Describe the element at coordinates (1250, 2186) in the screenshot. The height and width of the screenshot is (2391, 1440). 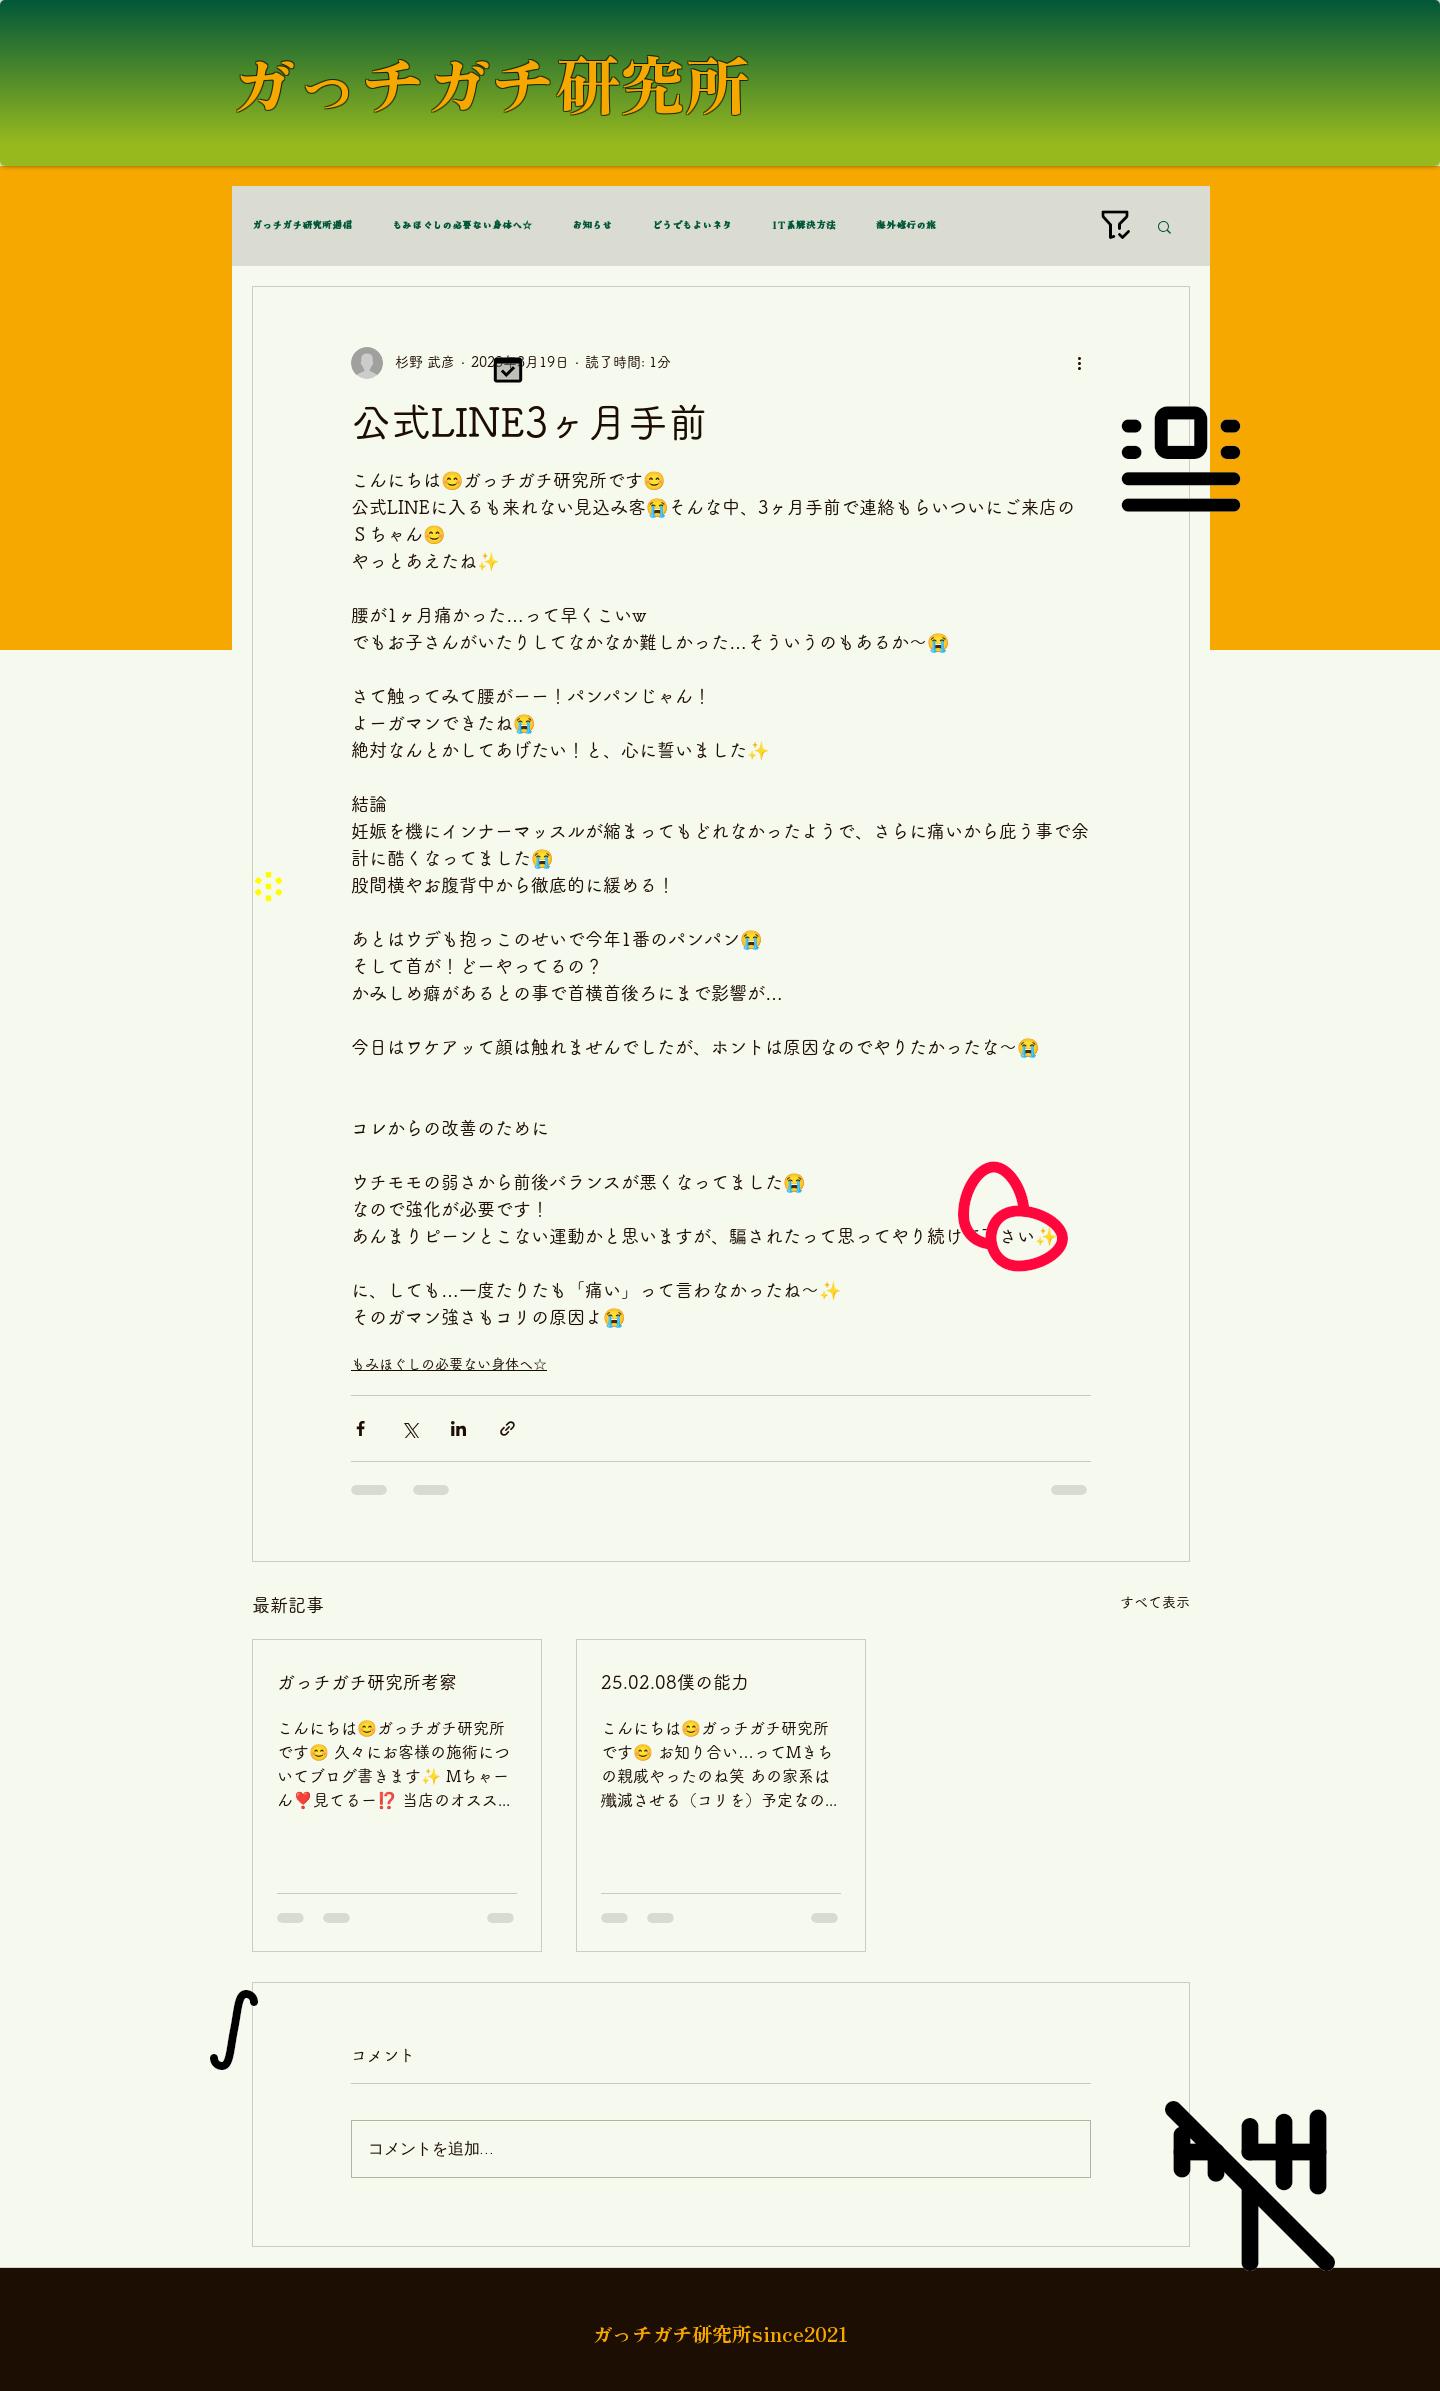
I see `indicates no signal or connection unavailable` at that location.